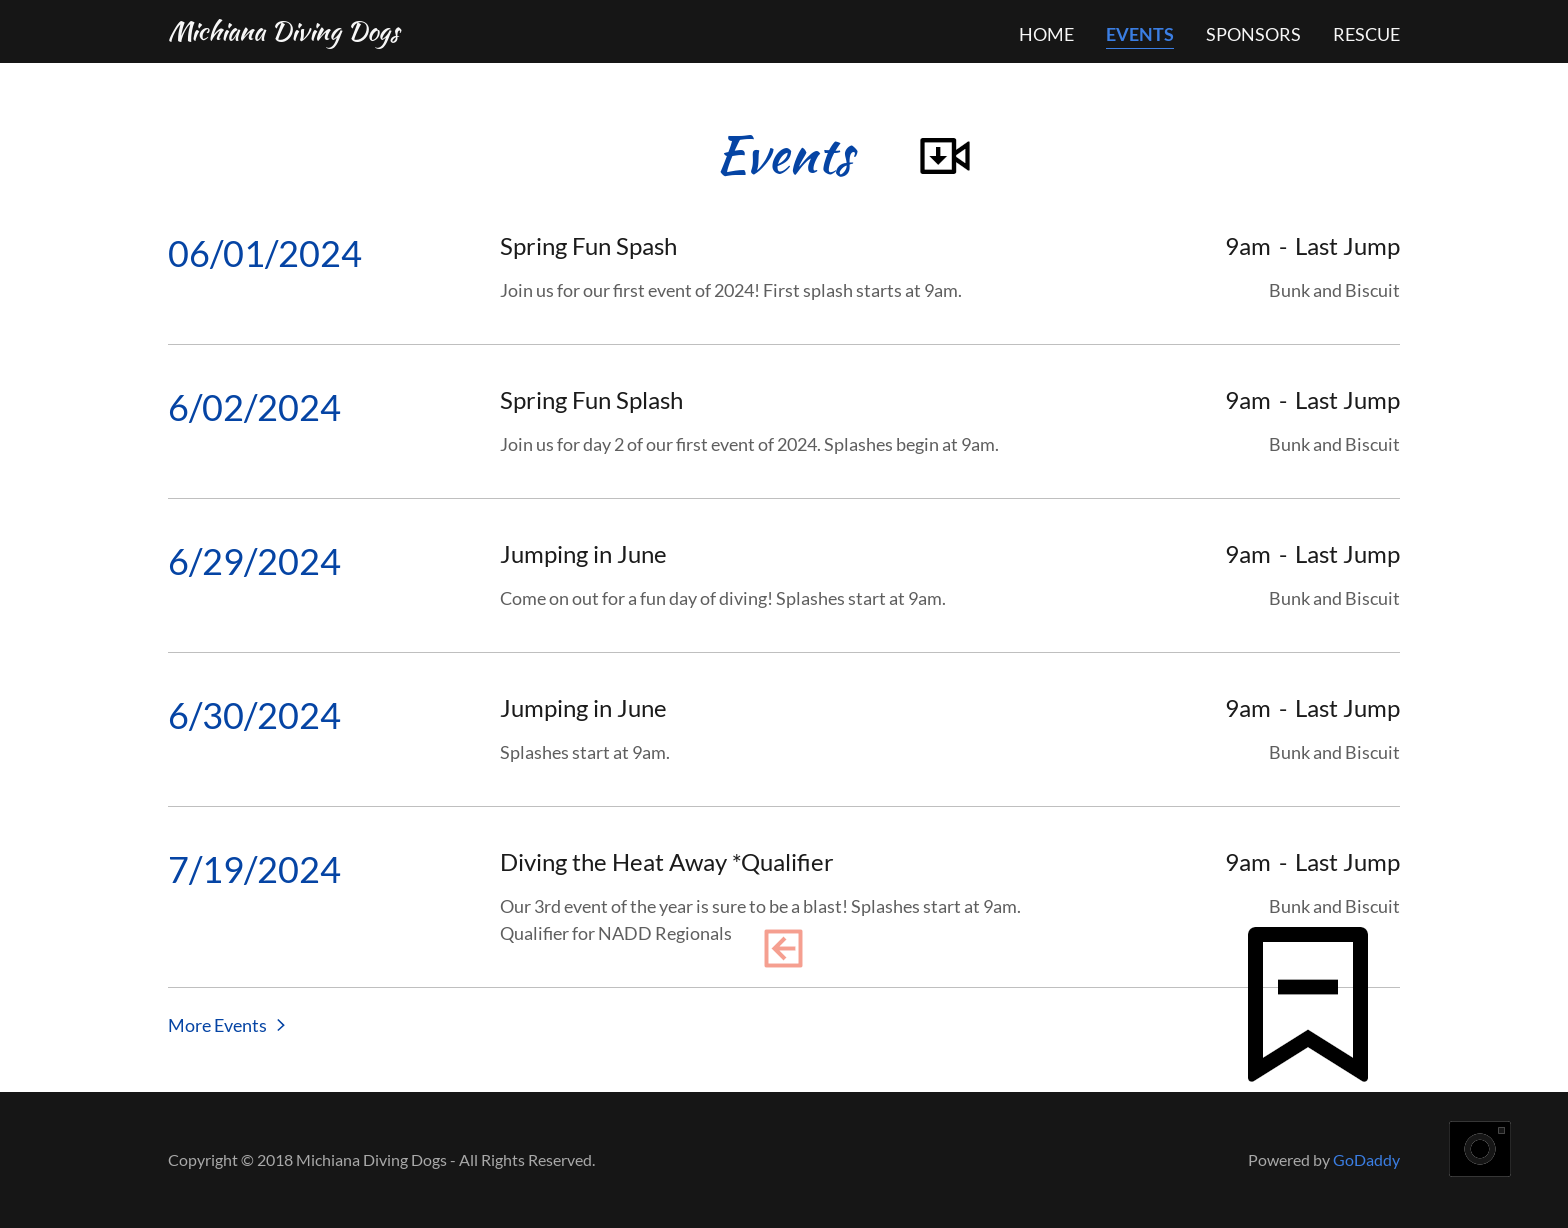 Image resolution: width=1568 pixels, height=1228 pixels. Describe the element at coordinates (783, 948) in the screenshot. I see `go back to the previous screen` at that location.